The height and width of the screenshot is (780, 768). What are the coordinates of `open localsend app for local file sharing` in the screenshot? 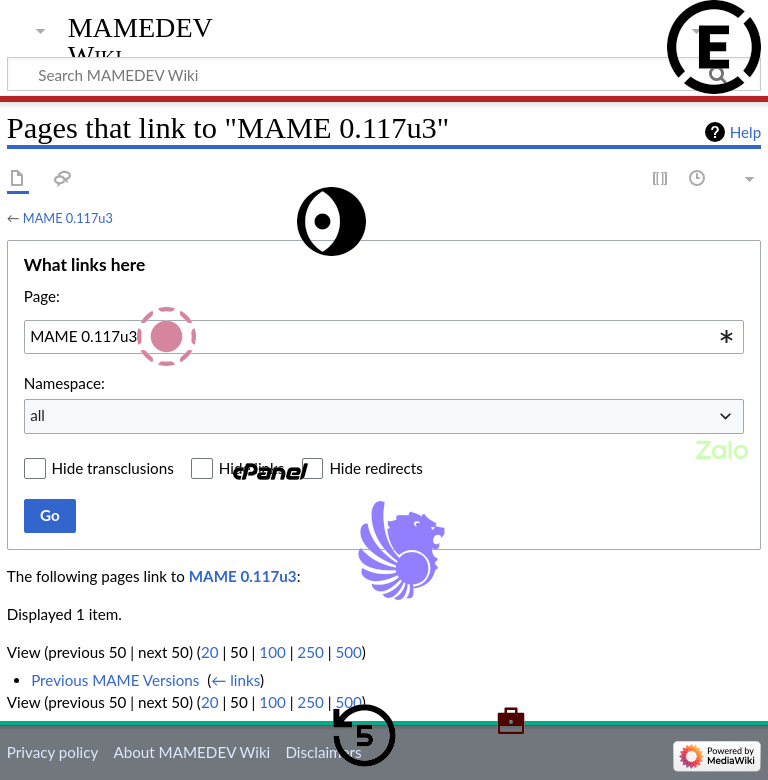 It's located at (166, 336).